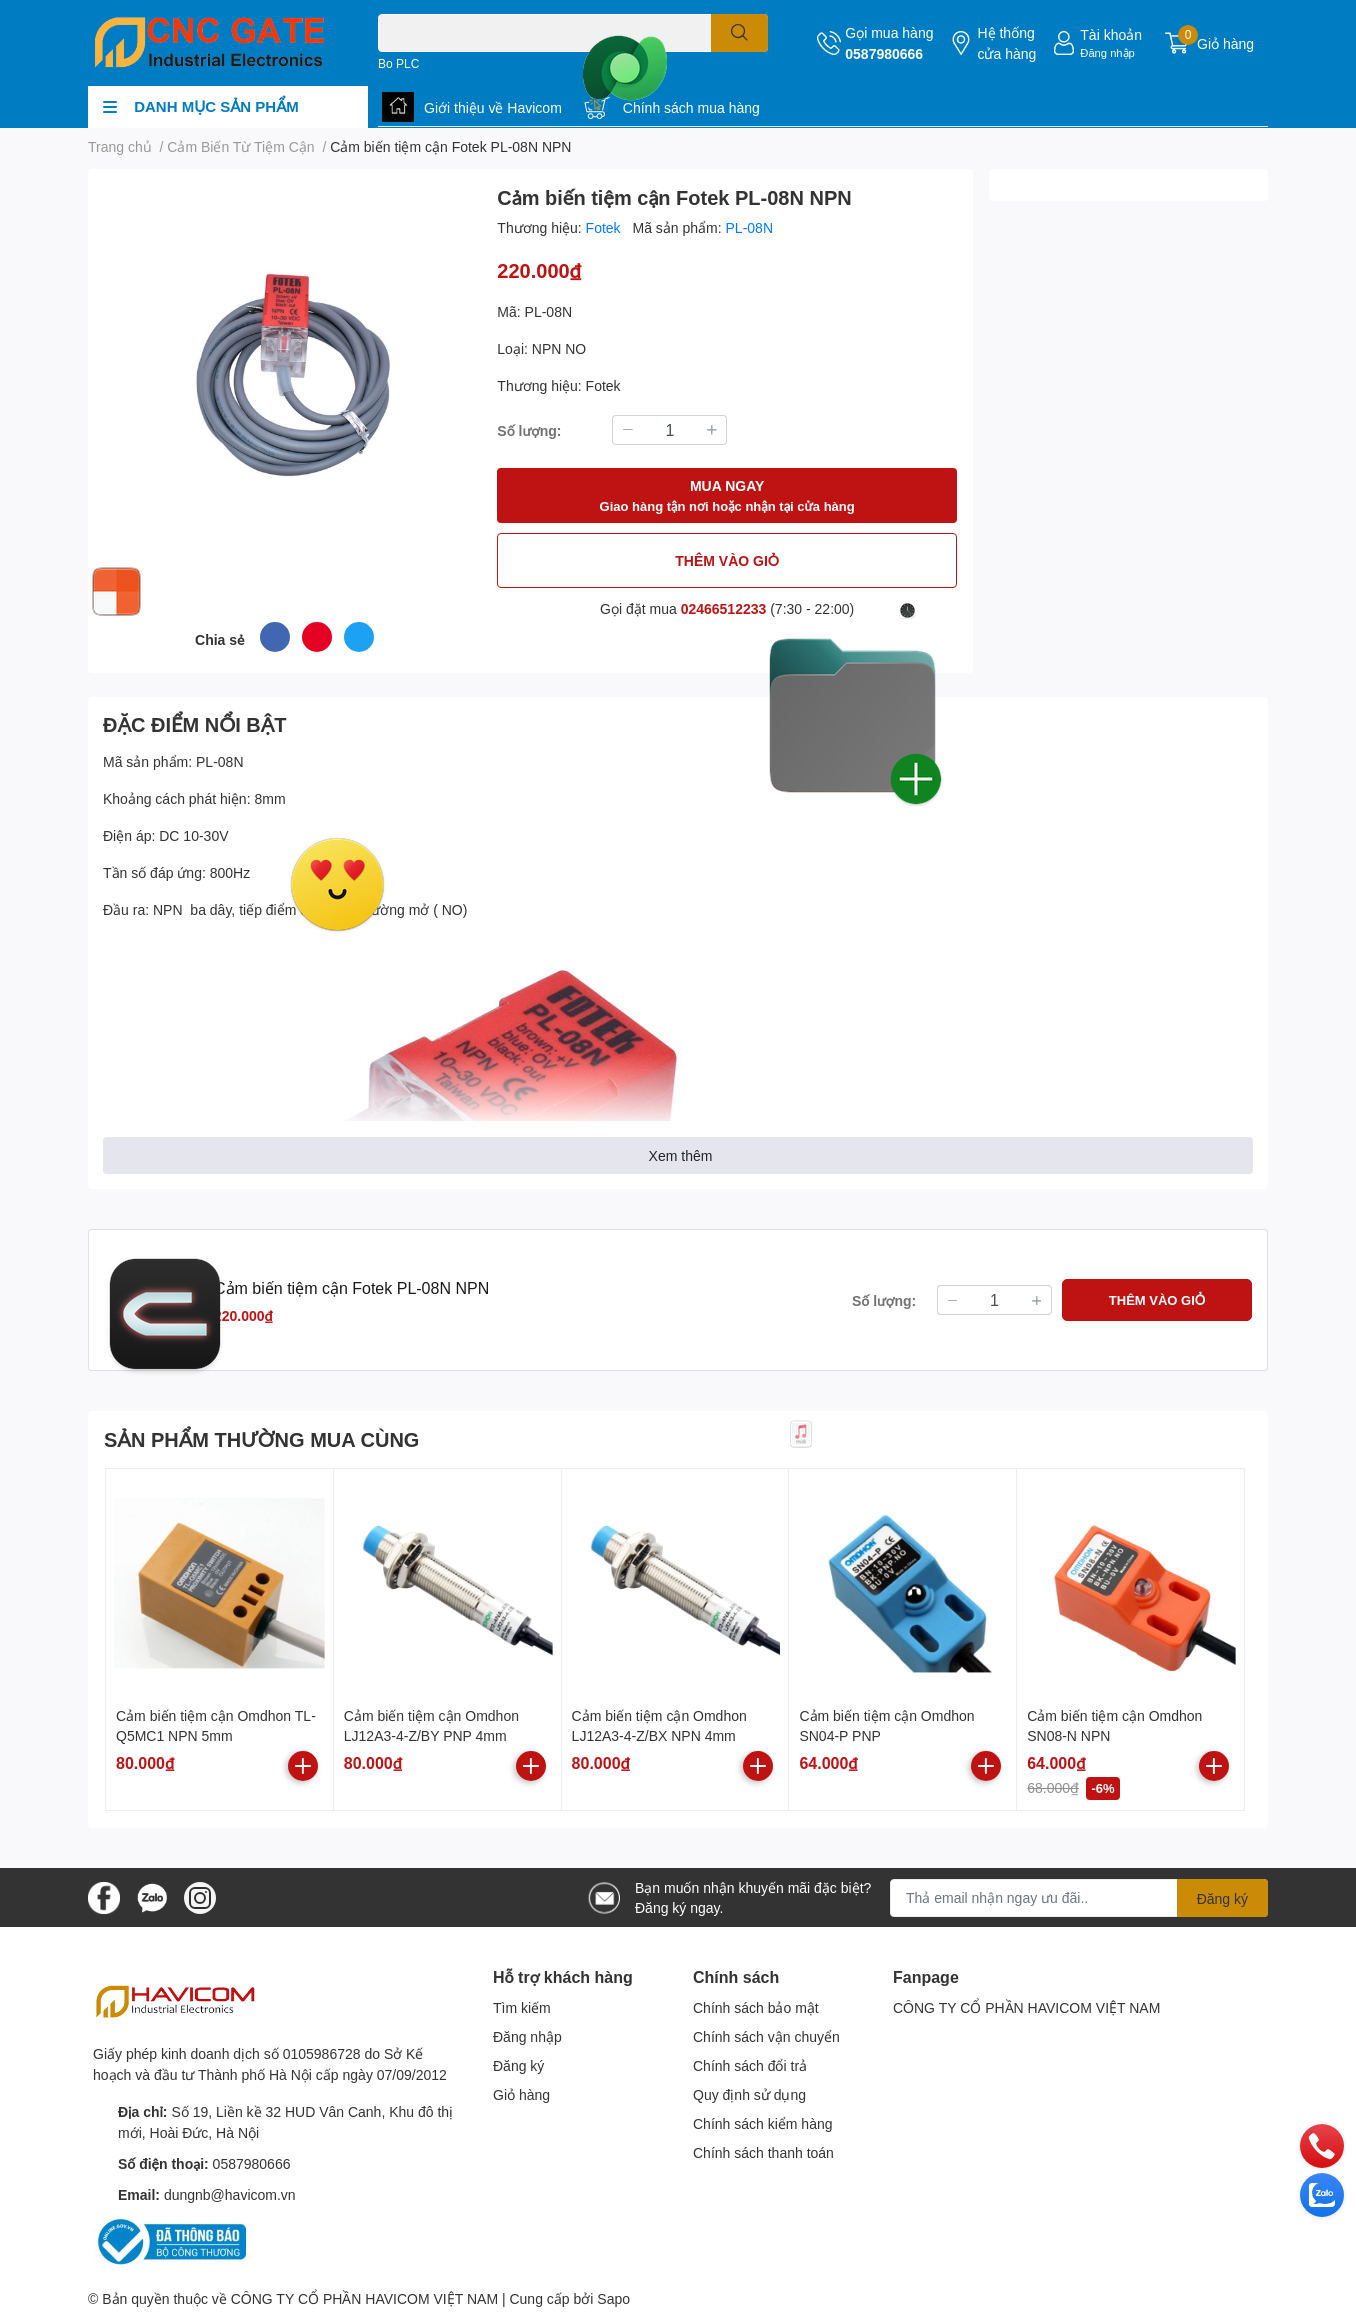 This screenshot has width=1356, height=2317. Describe the element at coordinates (801, 1434) in the screenshot. I see `a midi audio file` at that location.